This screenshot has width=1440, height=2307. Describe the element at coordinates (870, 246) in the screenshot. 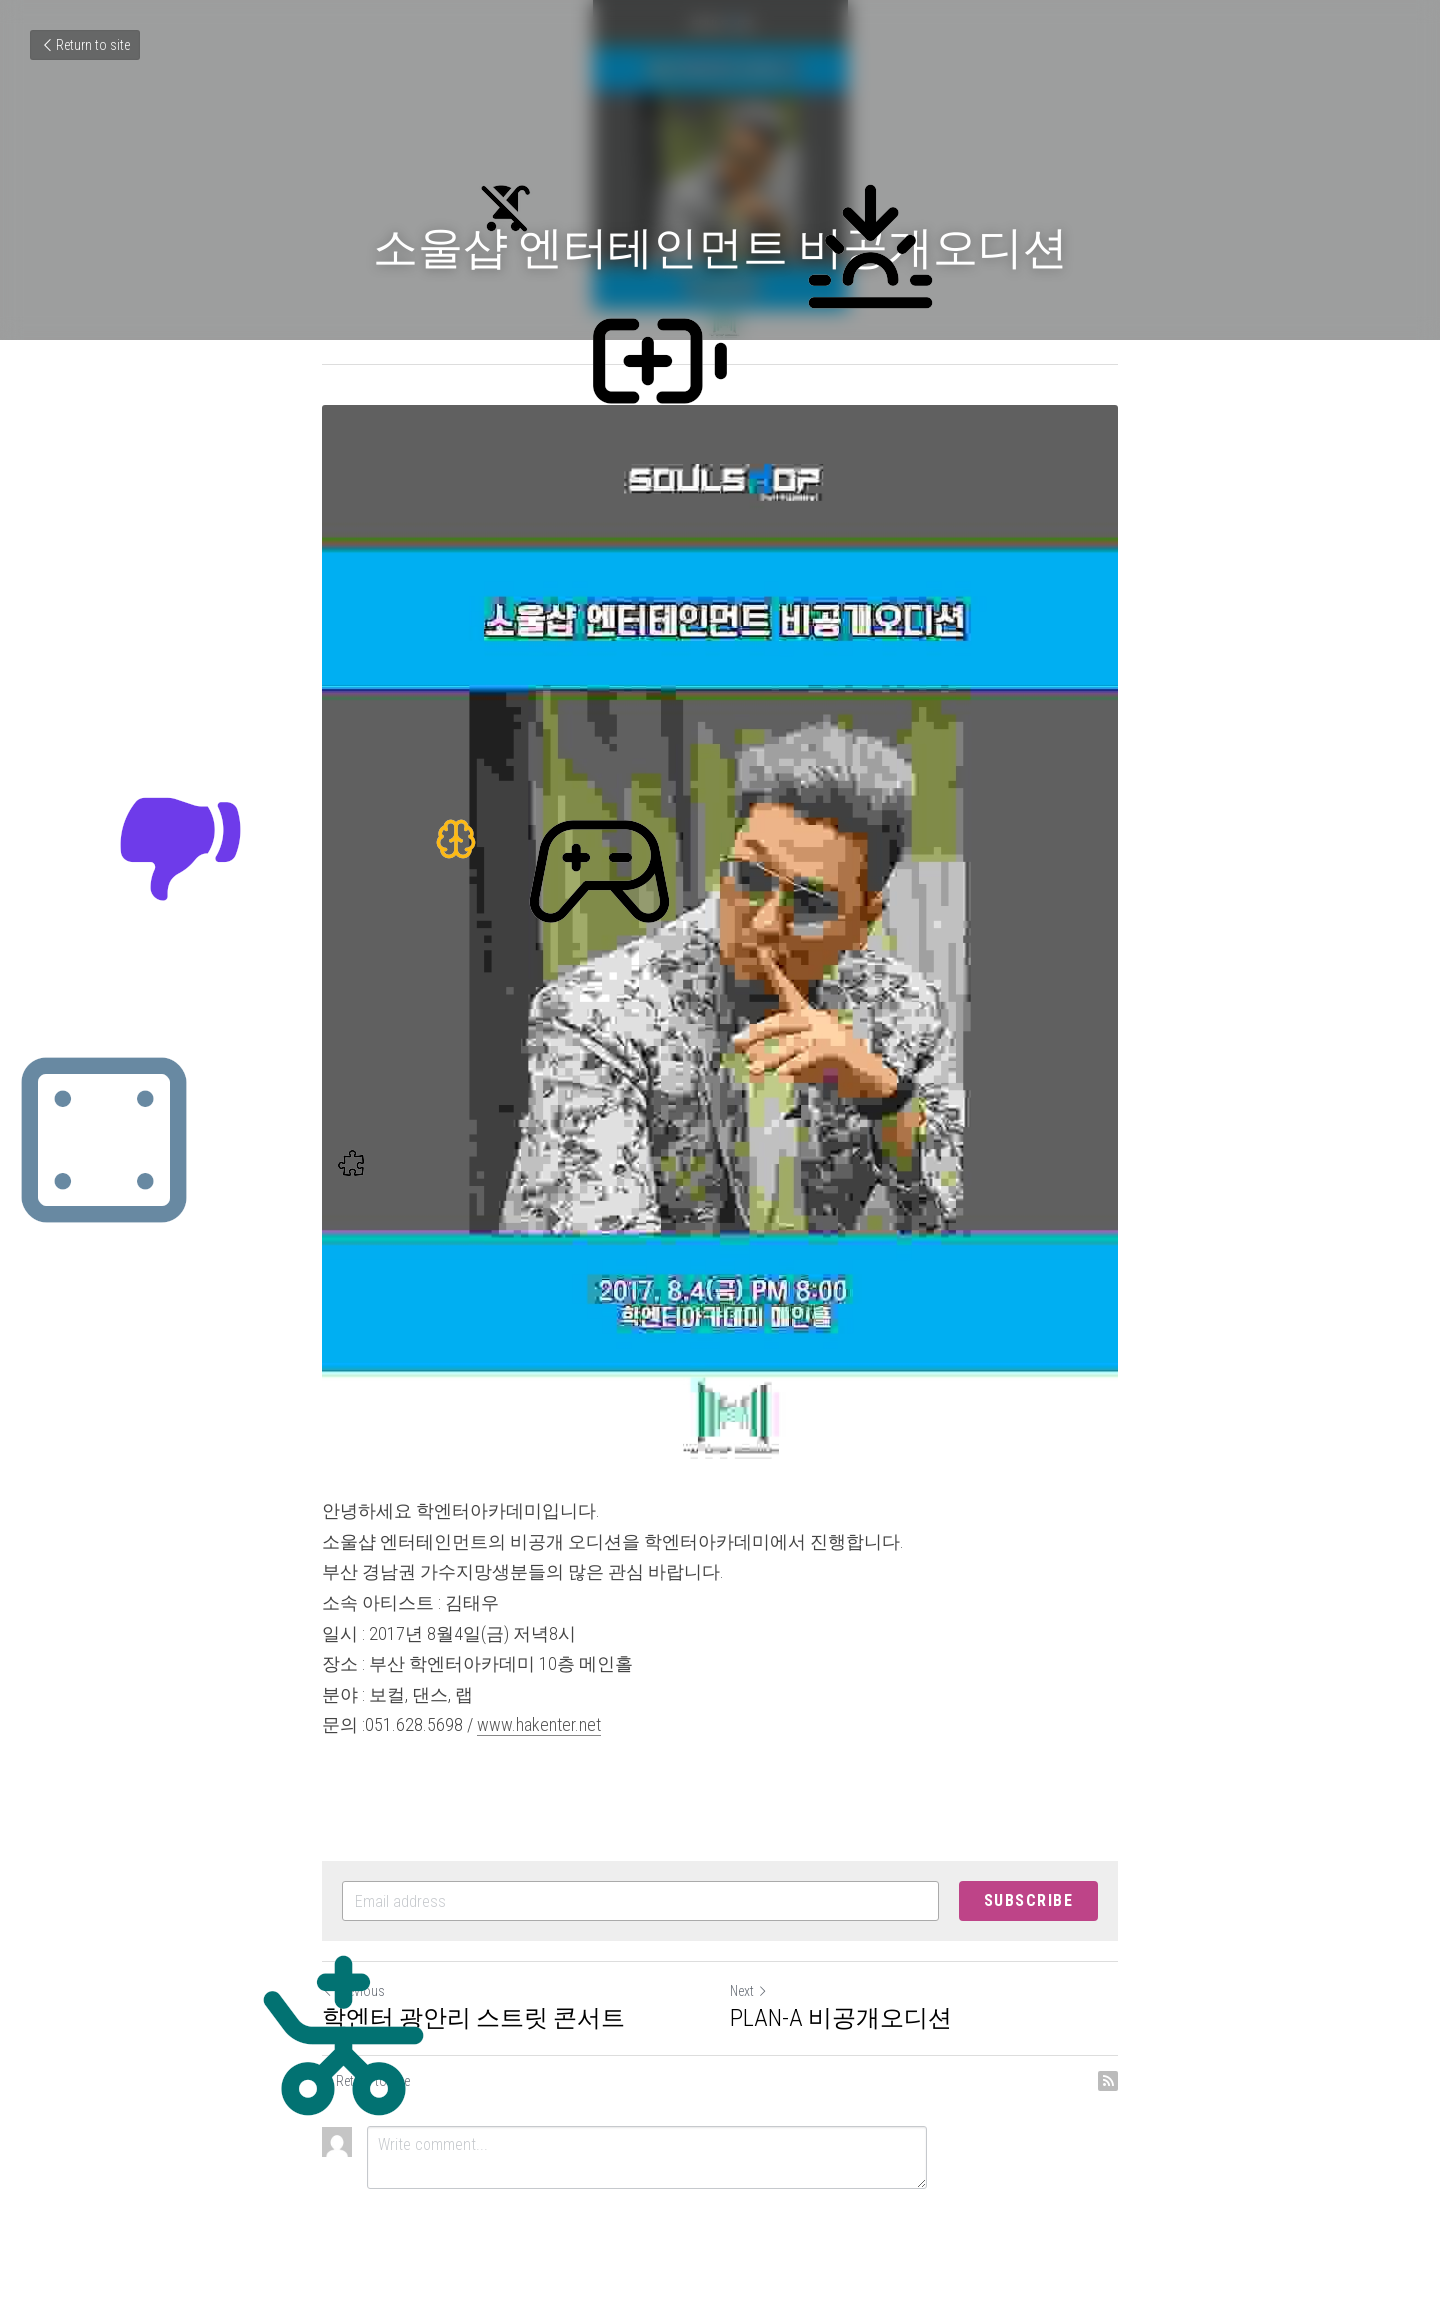

I see `set display to evening or night mode` at that location.